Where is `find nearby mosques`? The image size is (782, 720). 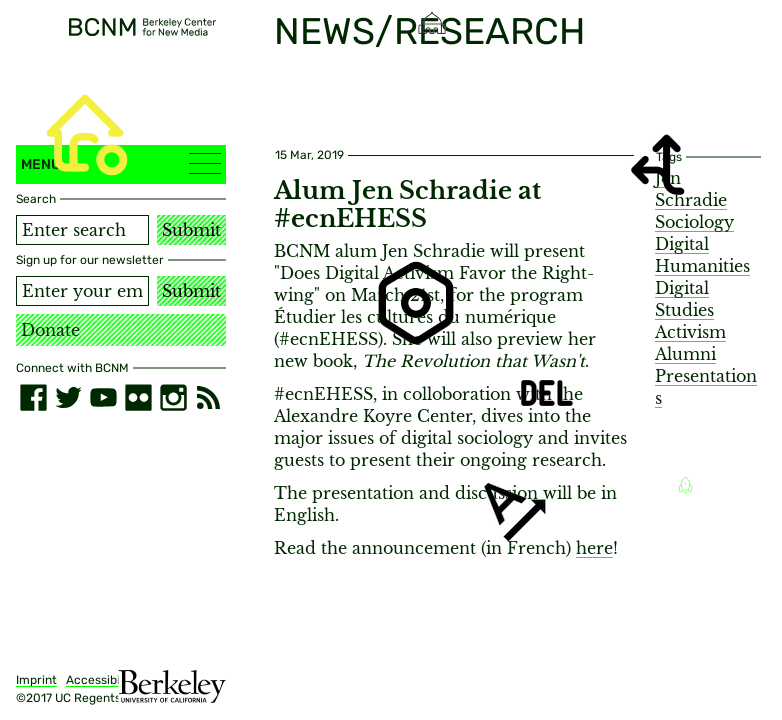
find nearby mosques is located at coordinates (432, 24).